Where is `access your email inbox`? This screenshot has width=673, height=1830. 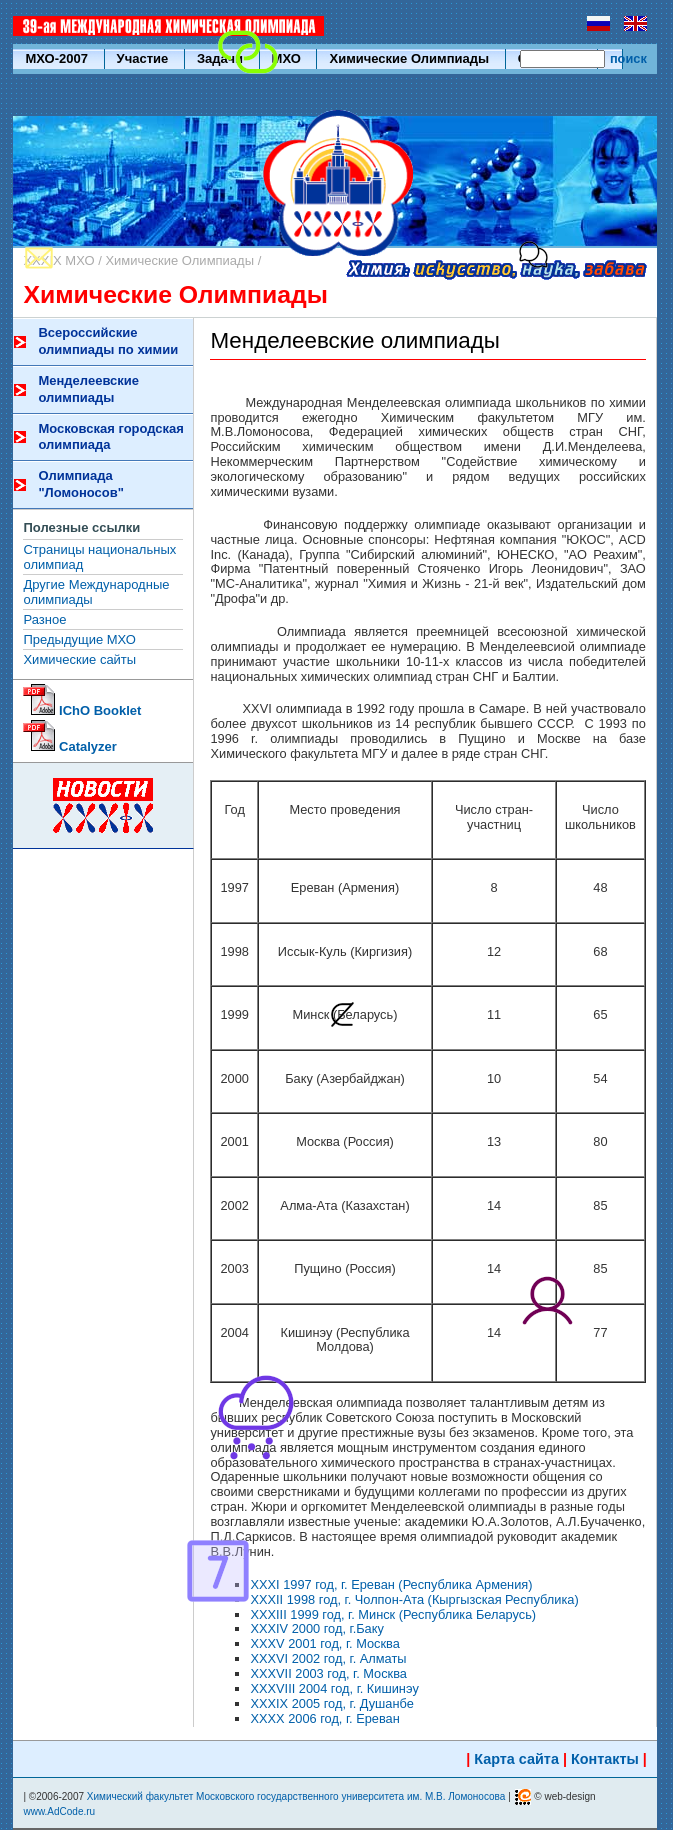
access your email inbox is located at coordinates (39, 258).